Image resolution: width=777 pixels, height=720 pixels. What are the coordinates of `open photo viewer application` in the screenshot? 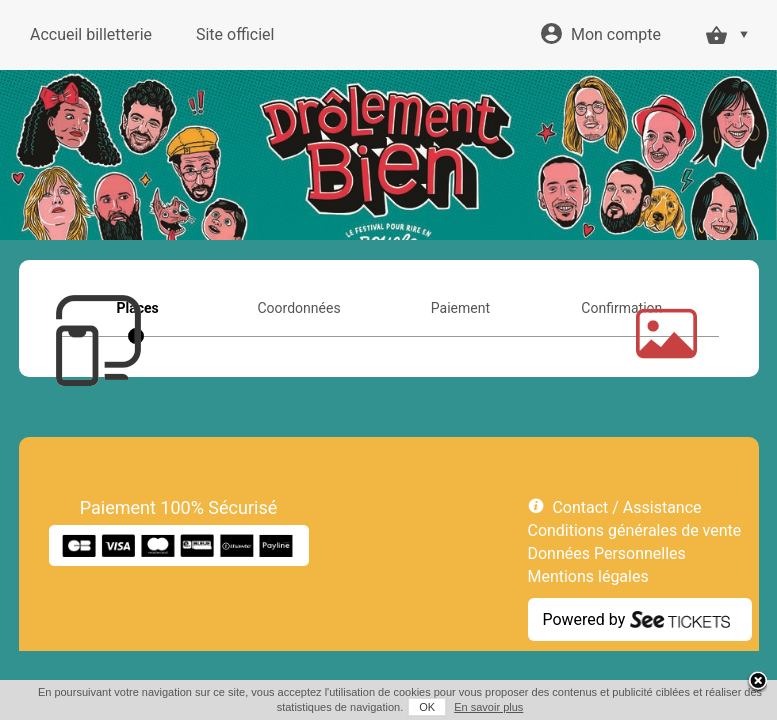 It's located at (666, 335).